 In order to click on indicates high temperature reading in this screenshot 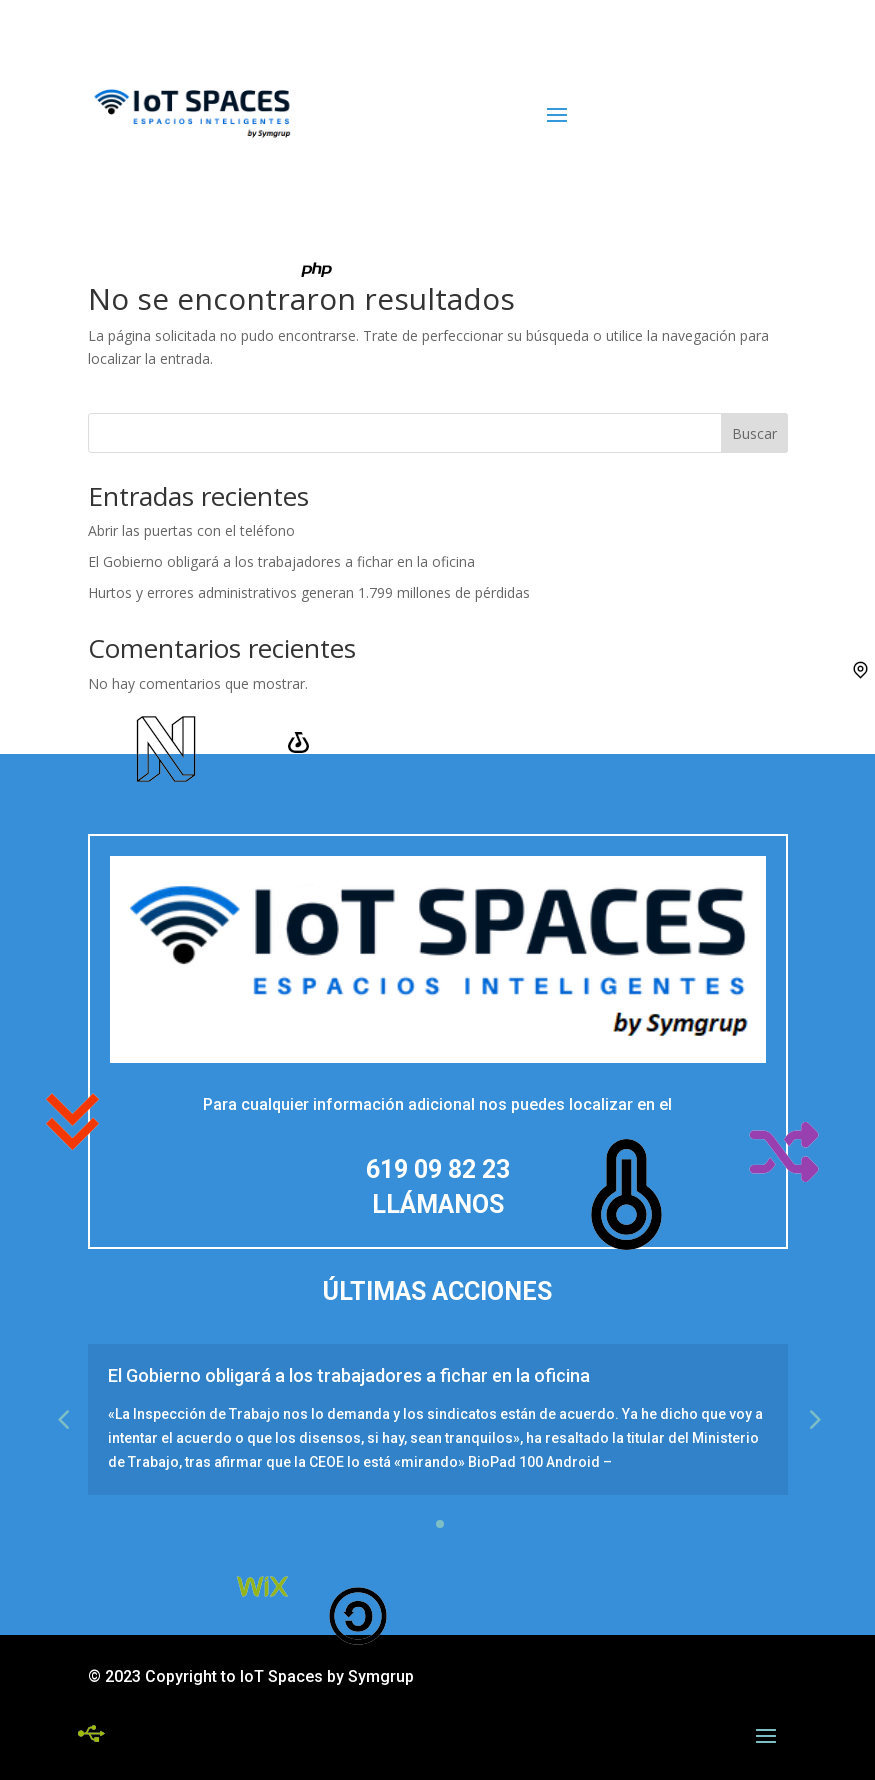, I will do `click(626, 1194)`.